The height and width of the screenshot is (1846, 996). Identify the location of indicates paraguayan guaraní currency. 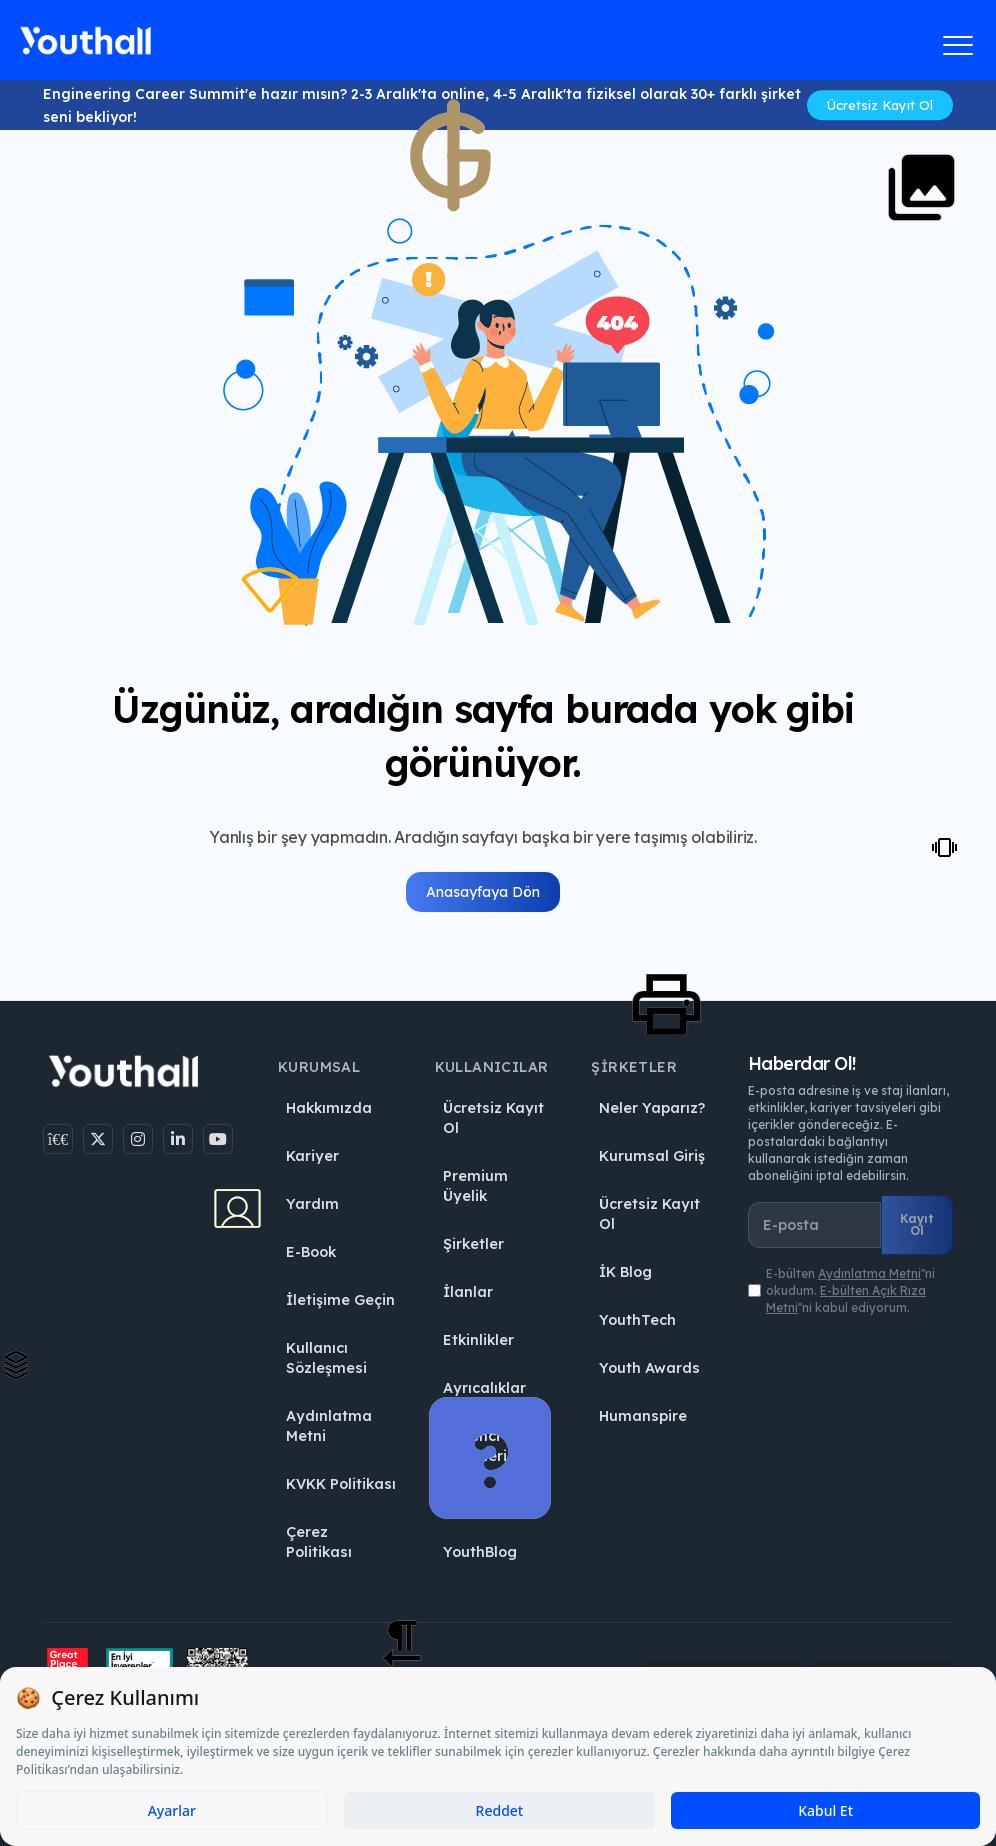
(453, 155).